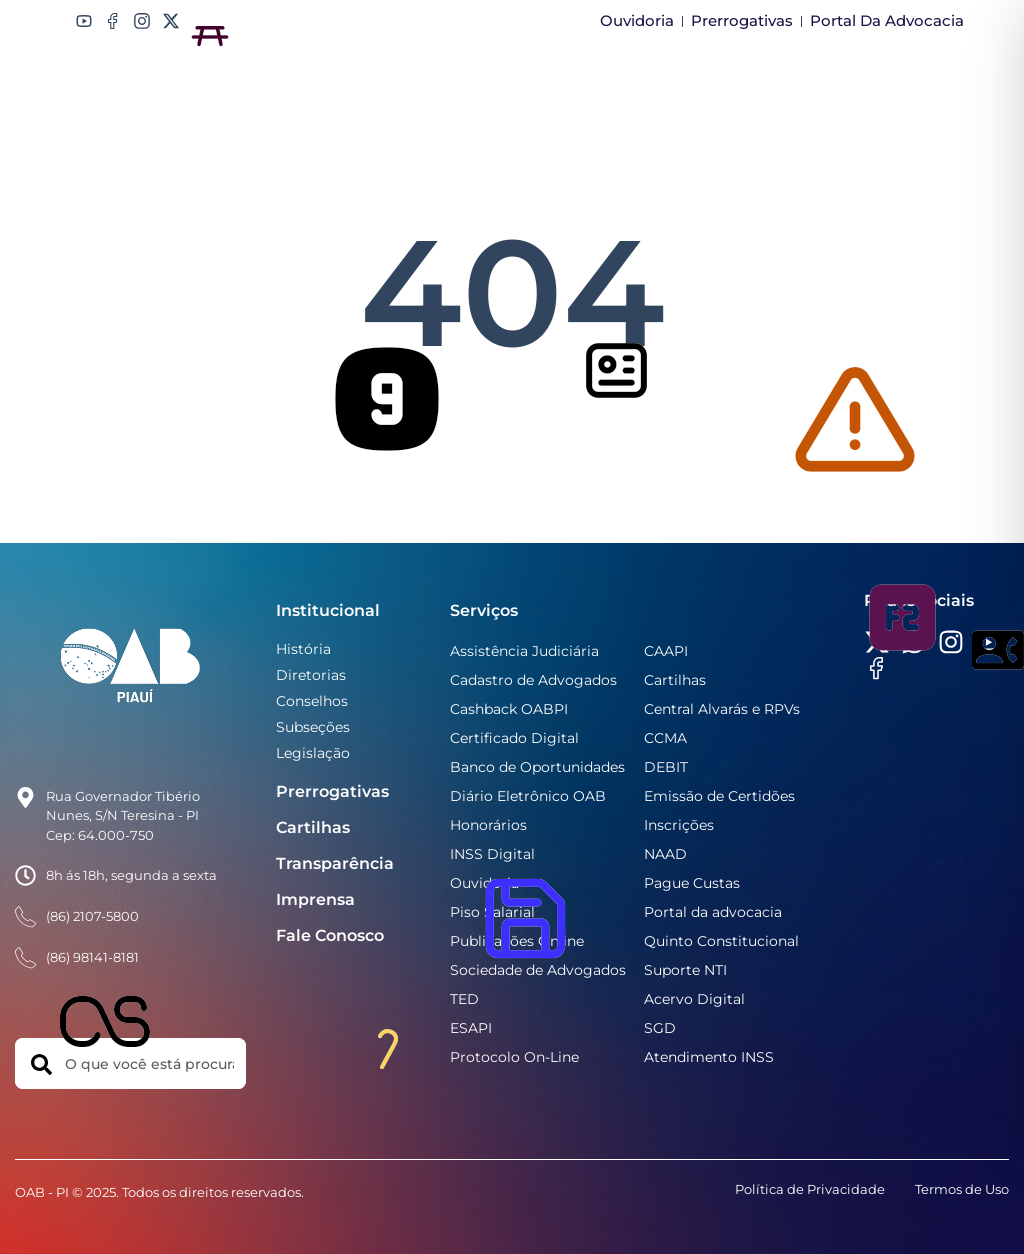 This screenshot has height=1254, width=1024. Describe the element at coordinates (855, 423) in the screenshot. I see `warning or caution indicator` at that location.